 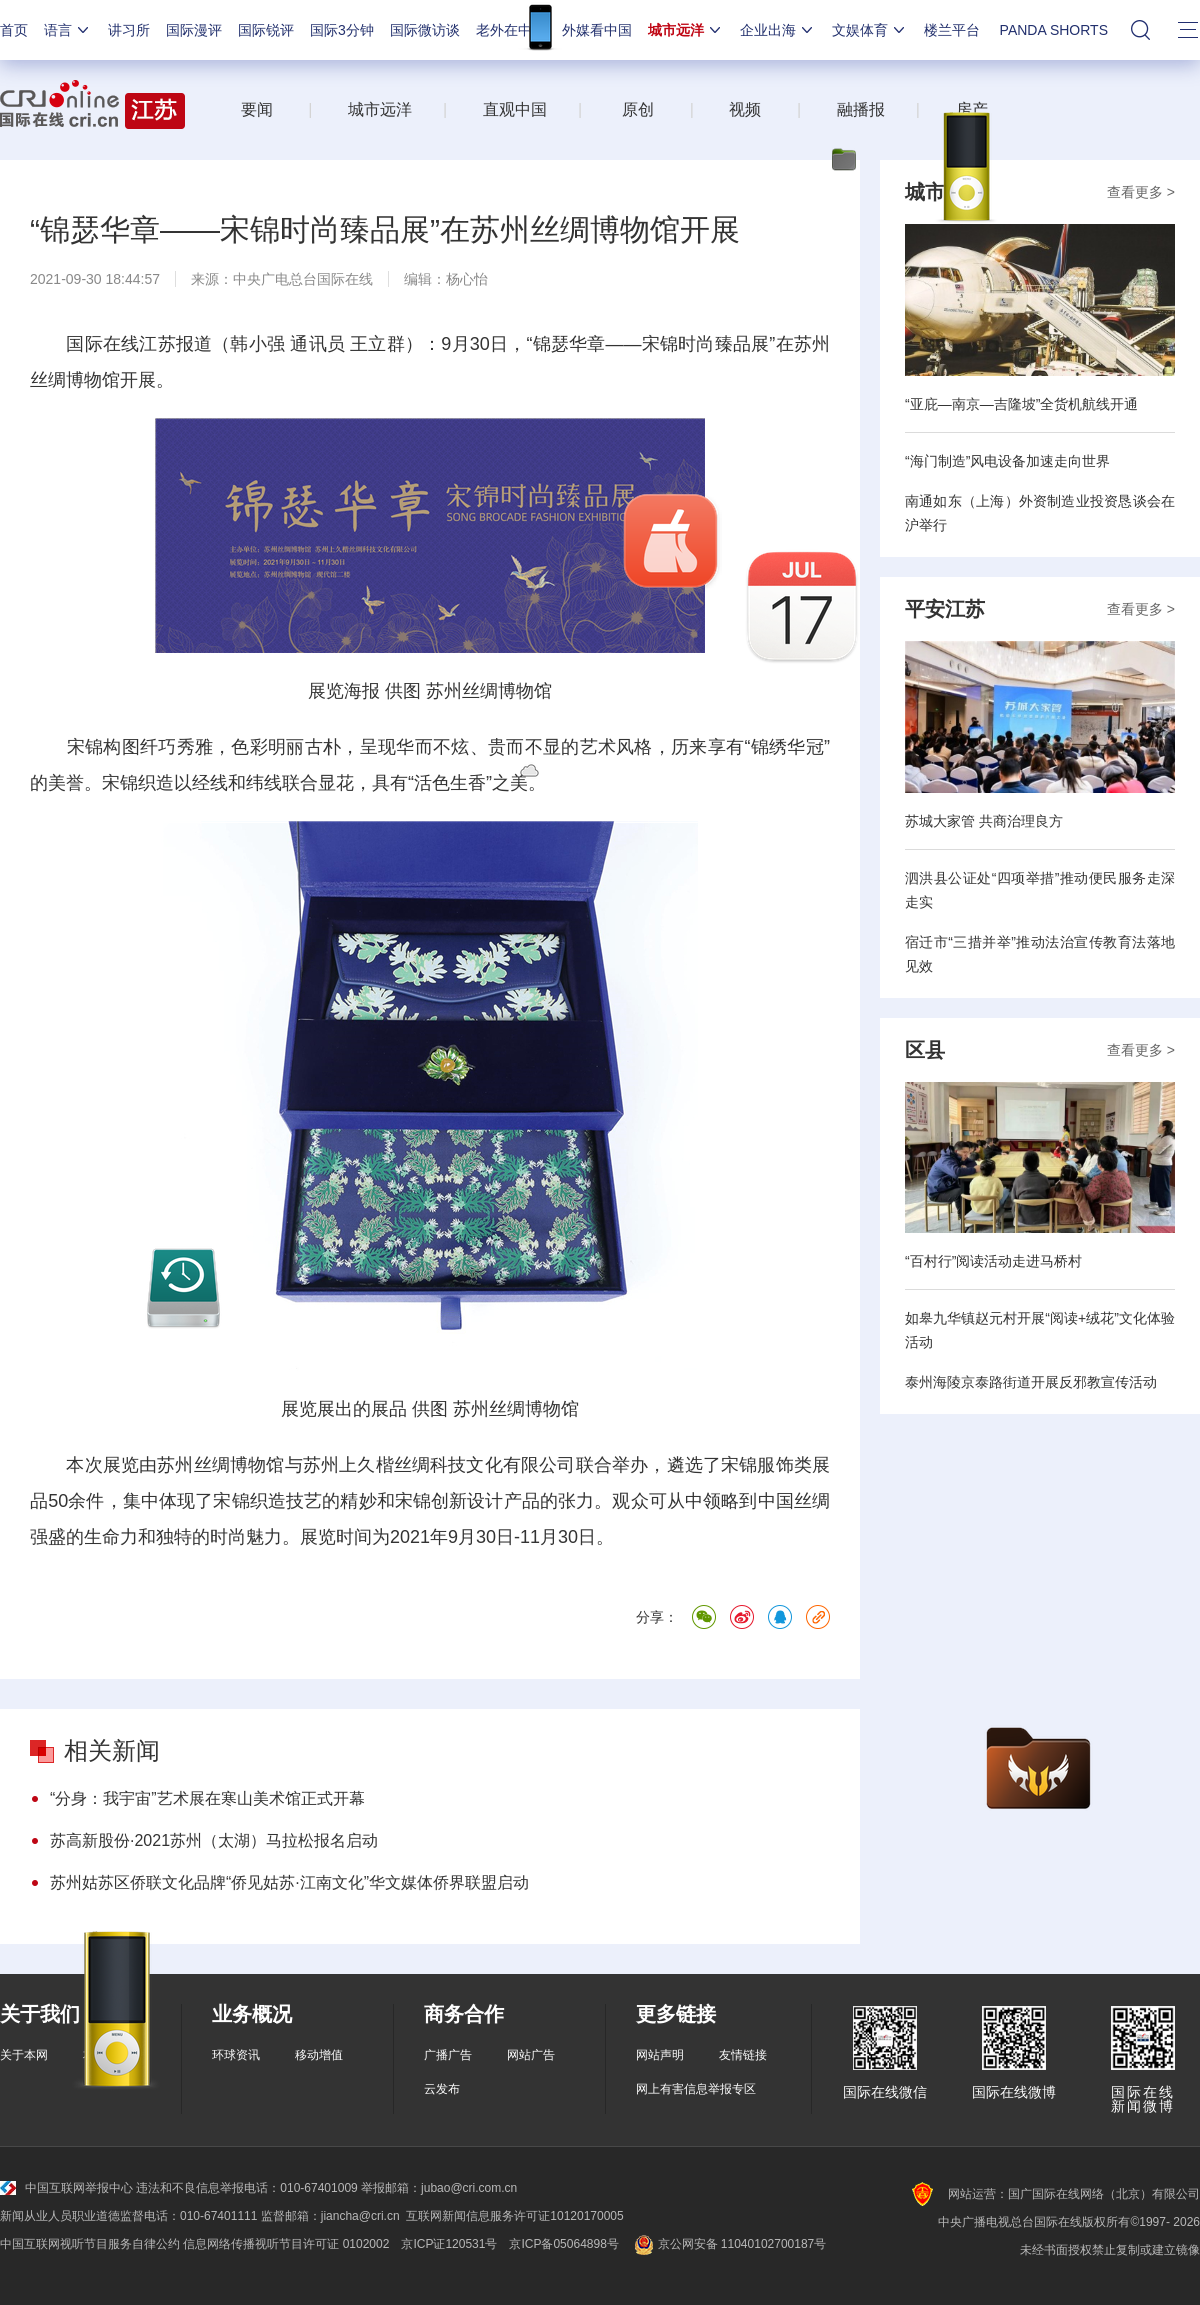 I want to click on iPod touch device icon, so click(x=540, y=26).